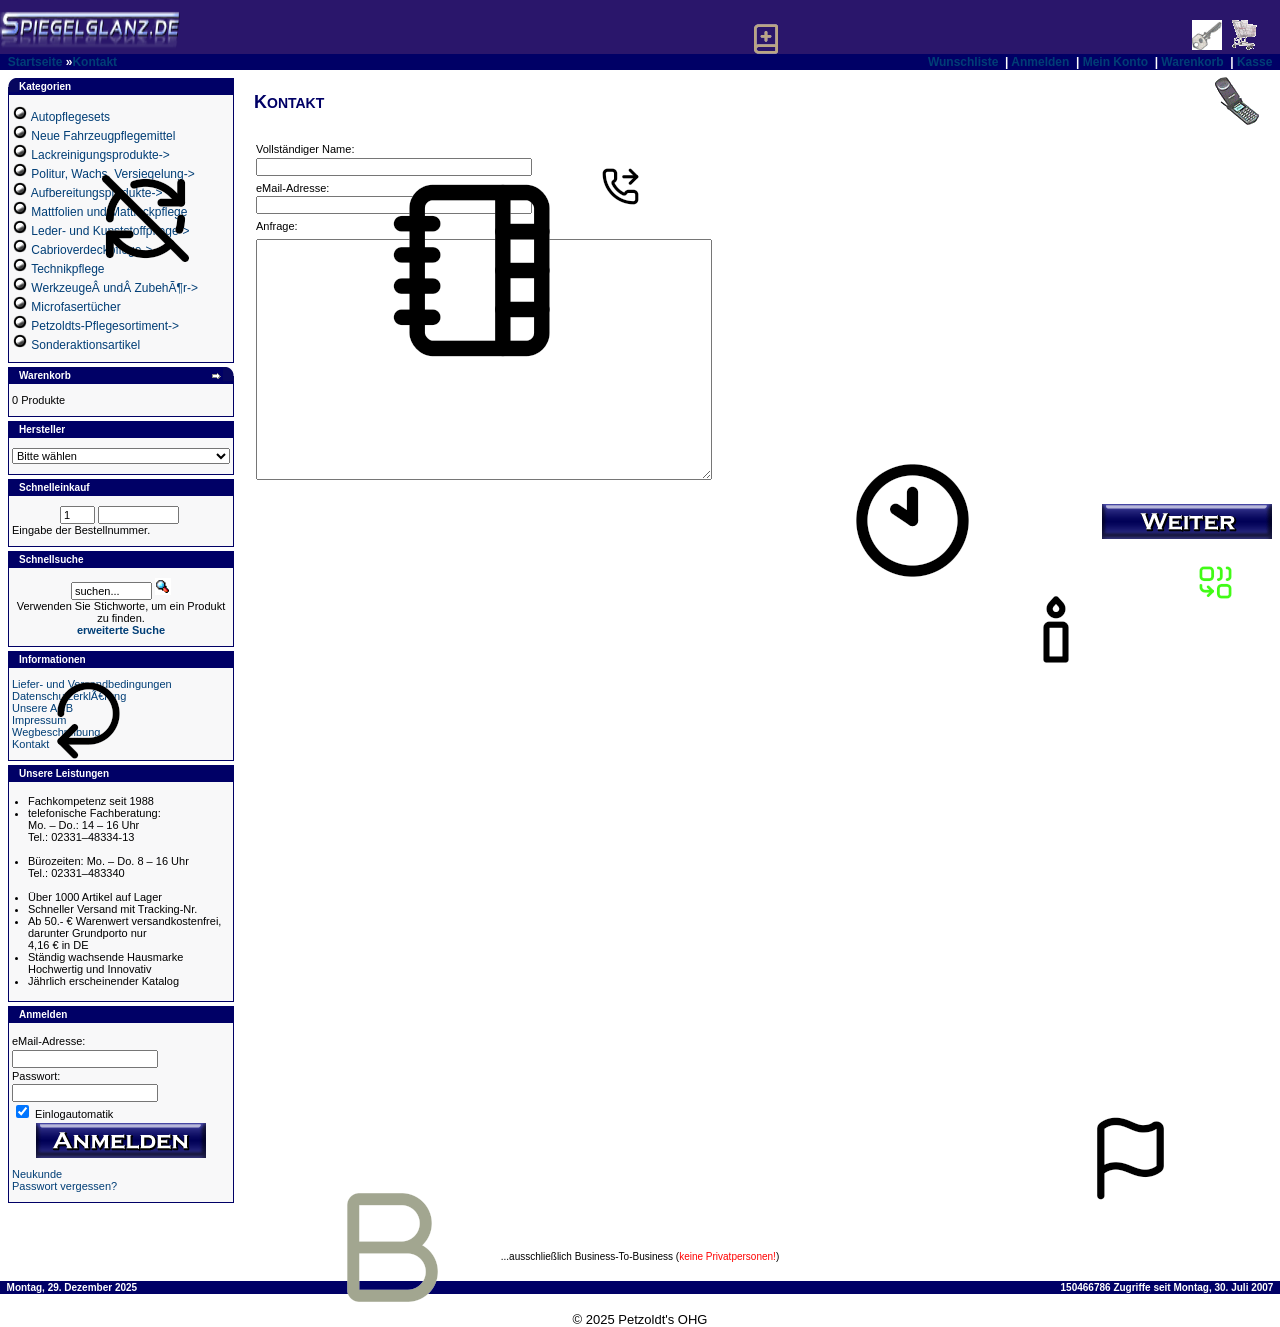 The width and height of the screenshot is (1280, 1327). Describe the element at coordinates (620, 186) in the screenshot. I see `forward a call to another number` at that location.